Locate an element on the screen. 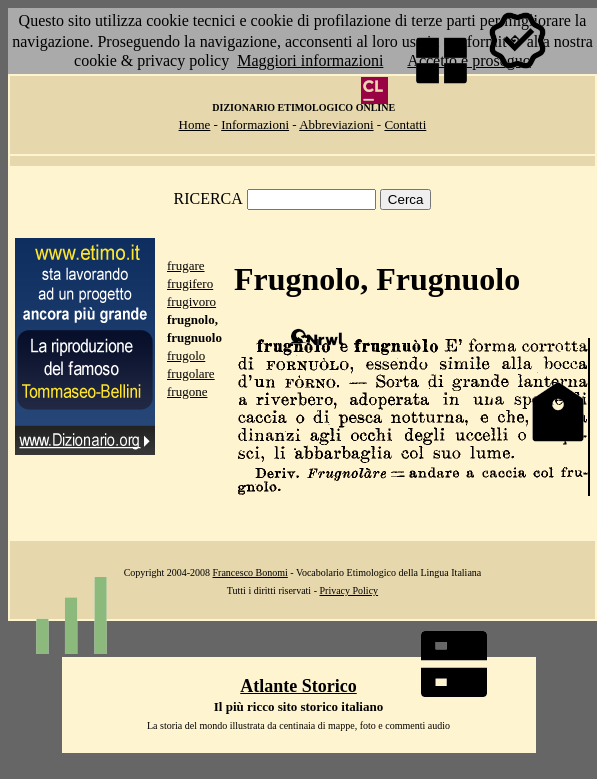 This screenshot has height=779, width=597. switch to grid view layout is located at coordinates (441, 60).